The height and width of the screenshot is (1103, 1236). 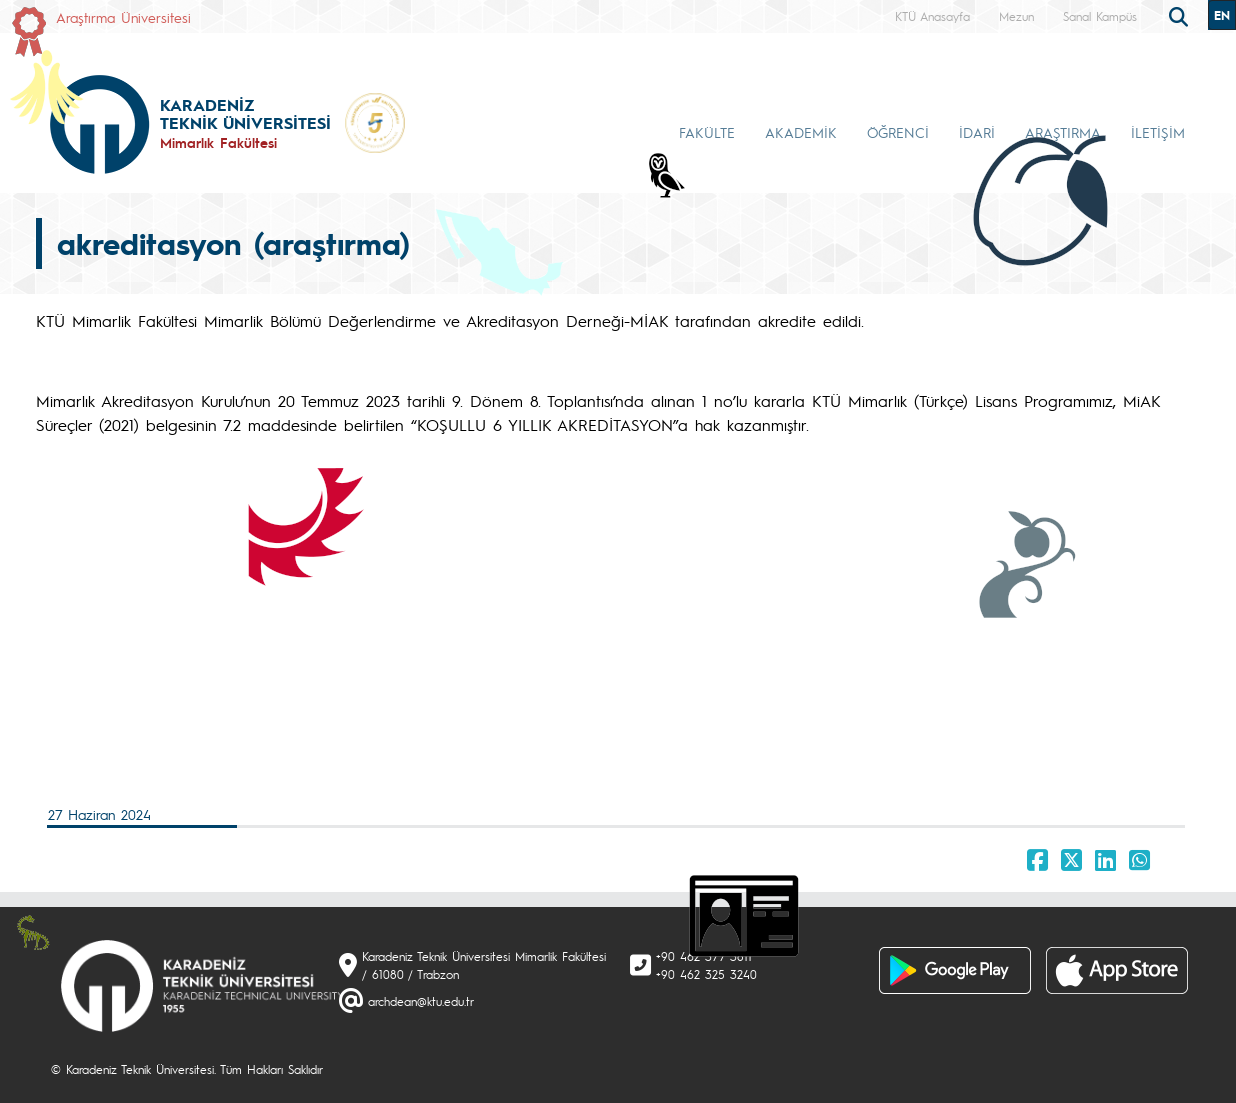 I want to click on select Mexico as your country or region, so click(x=499, y=252).